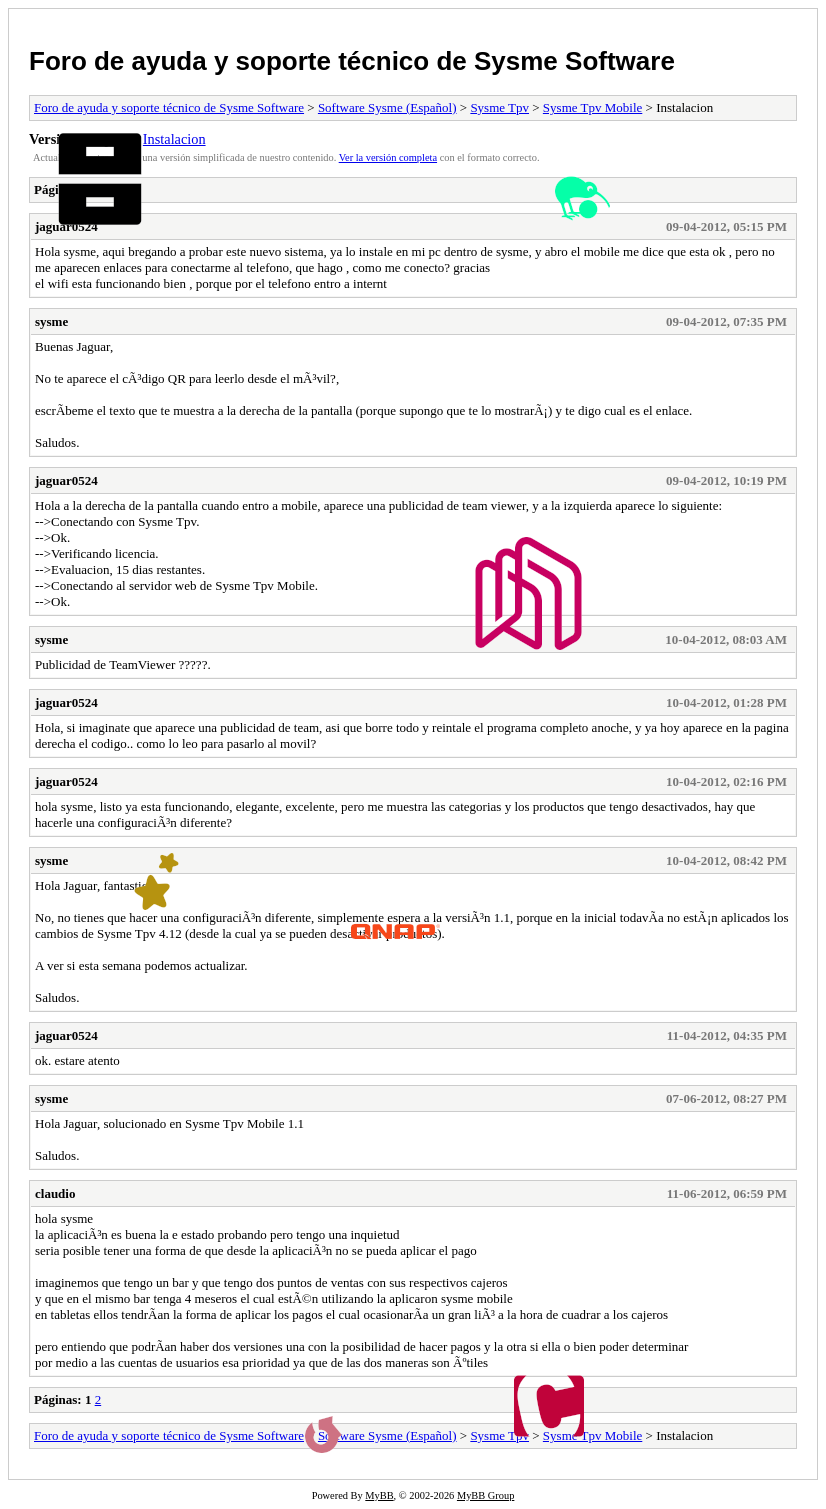 Image resolution: width=826 pixels, height=1509 pixels. What do you see at coordinates (528, 593) in the screenshot?
I see `nhost backend-as-a-service platform logo` at bounding box center [528, 593].